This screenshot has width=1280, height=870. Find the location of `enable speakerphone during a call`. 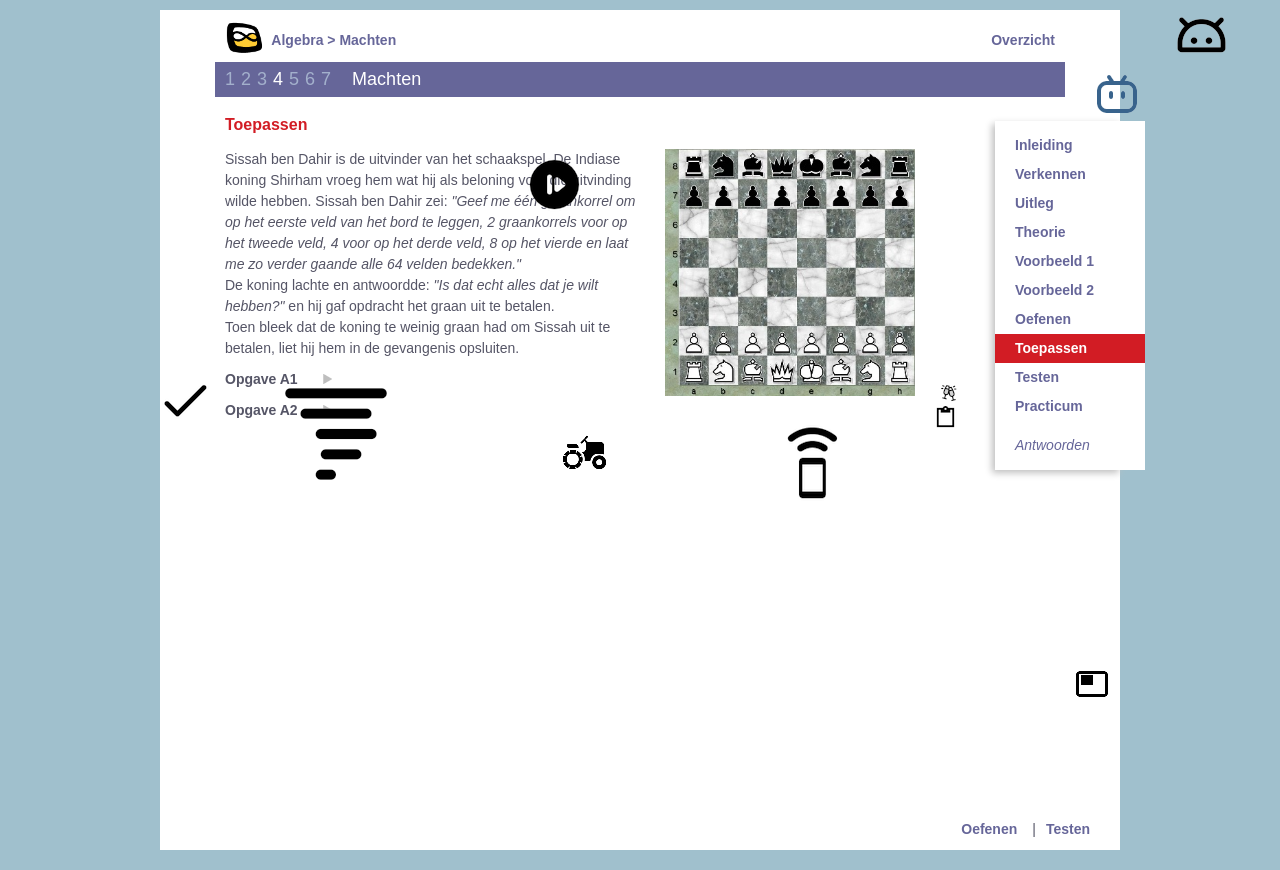

enable speakerphone during a call is located at coordinates (812, 464).